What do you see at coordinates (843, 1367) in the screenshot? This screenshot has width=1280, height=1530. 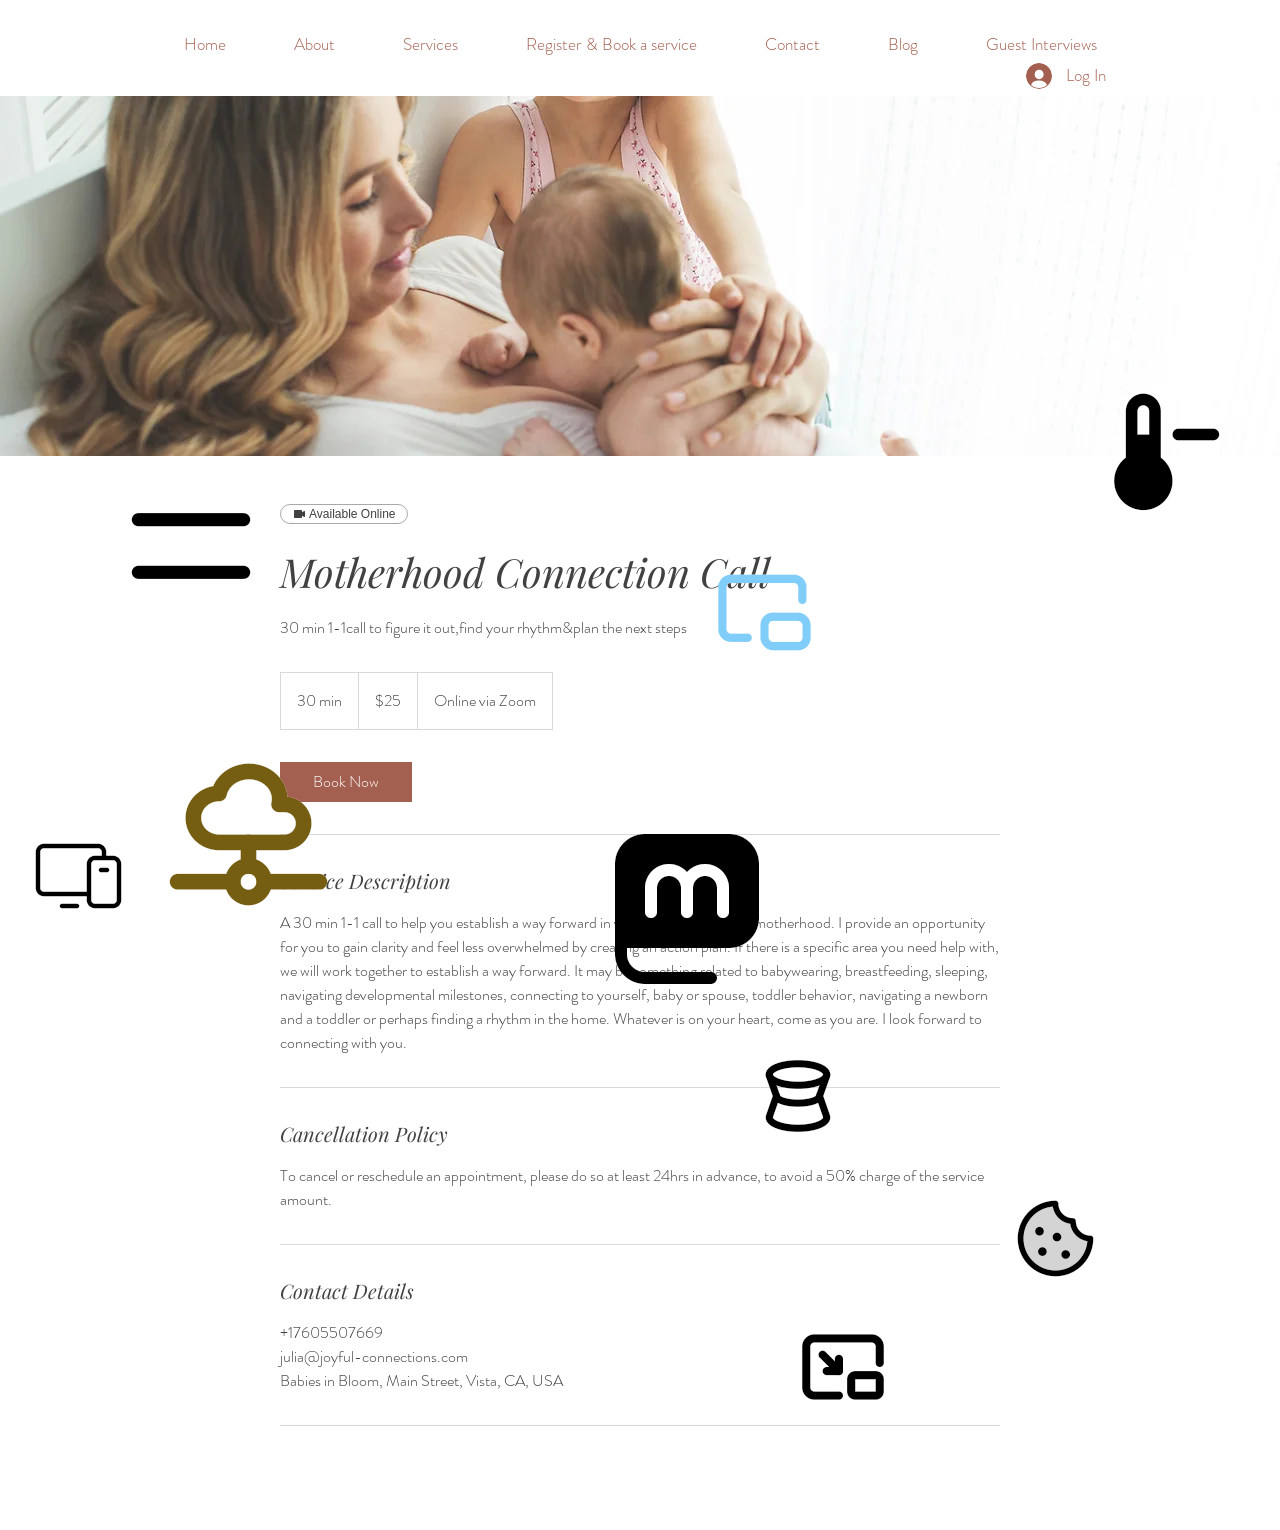 I see `enable picture-in-picture mode` at bounding box center [843, 1367].